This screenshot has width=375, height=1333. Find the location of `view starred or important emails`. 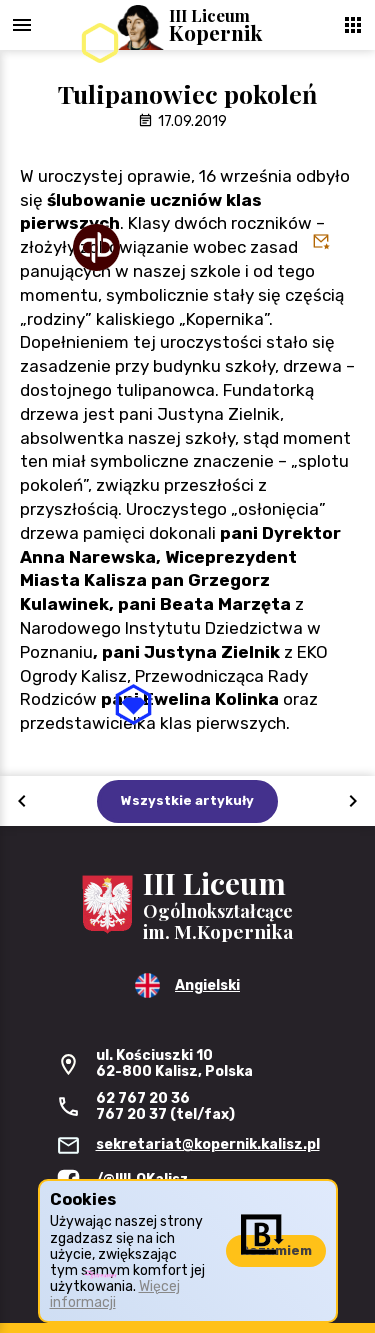

view starred or important emails is located at coordinates (321, 241).